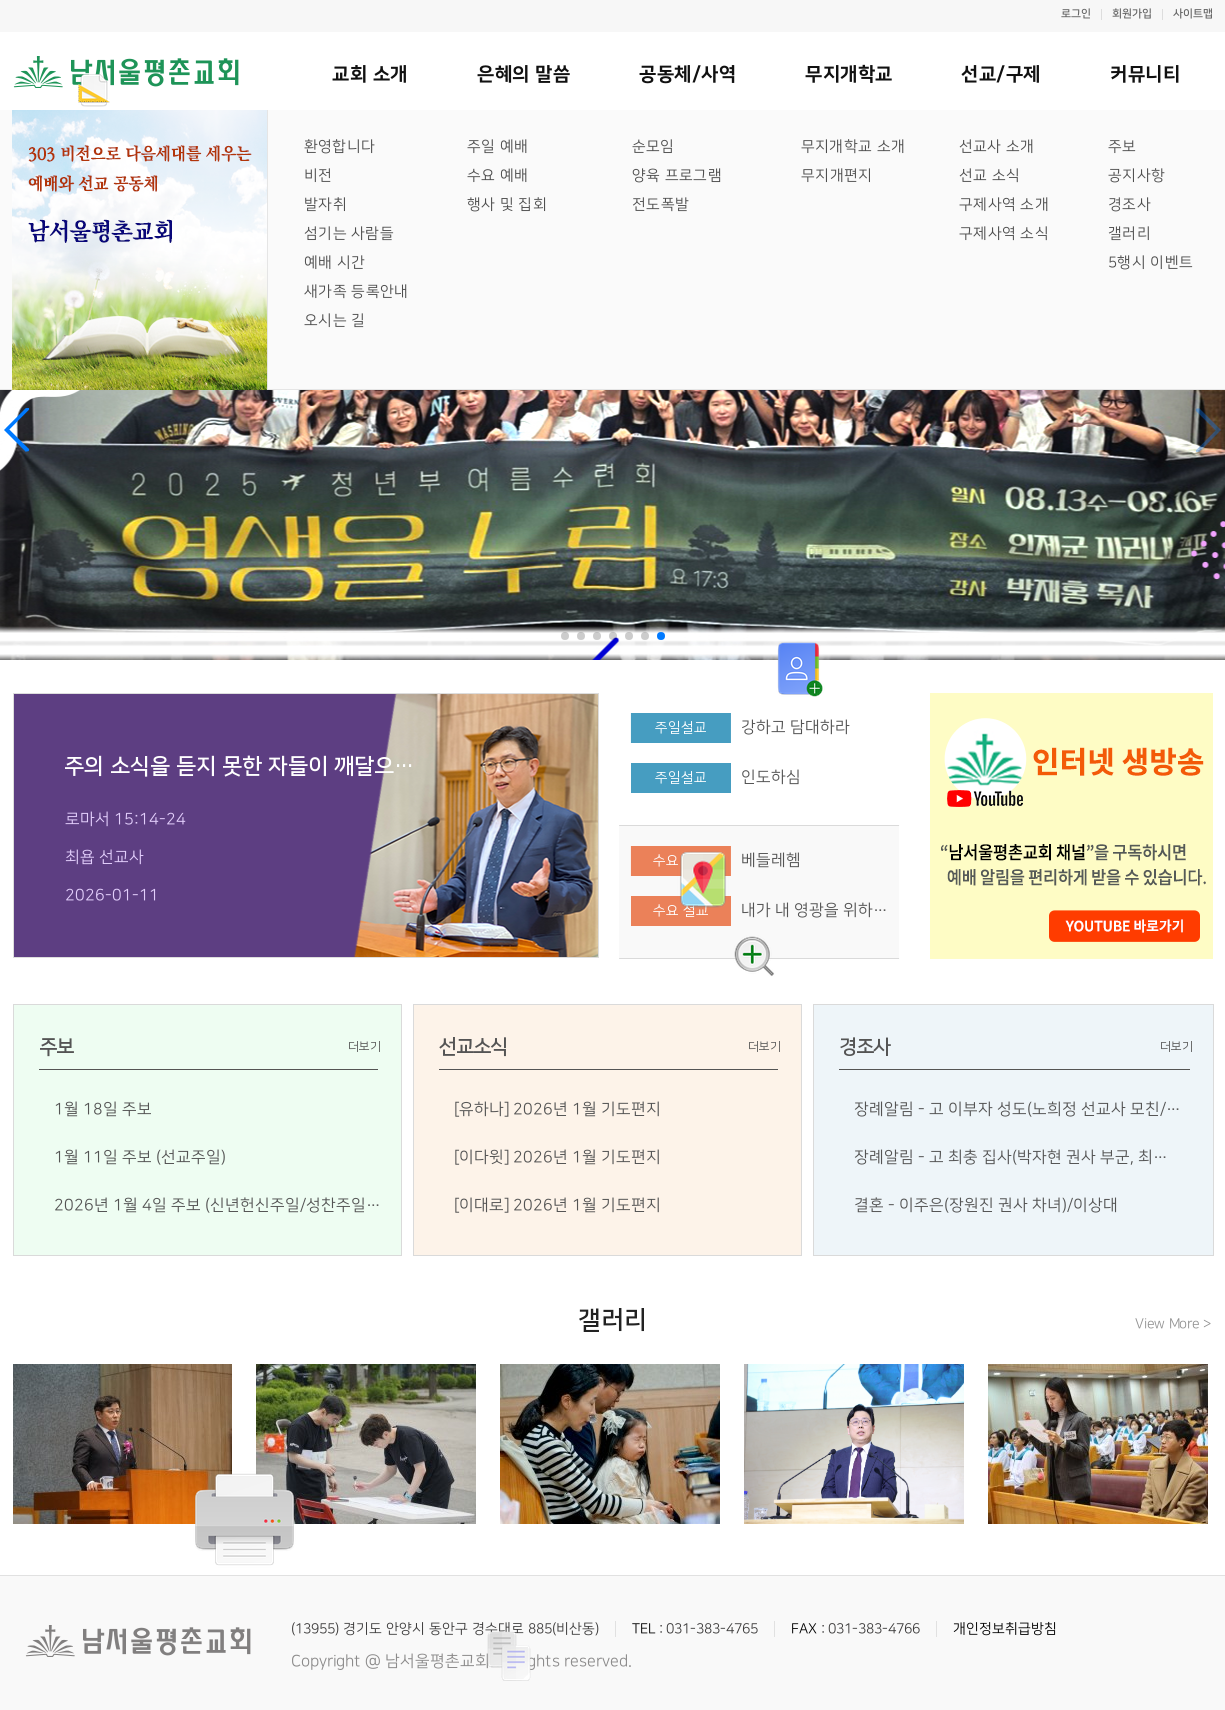  Describe the element at coordinates (509, 1656) in the screenshot. I see `copy selected content to clipboard` at that location.